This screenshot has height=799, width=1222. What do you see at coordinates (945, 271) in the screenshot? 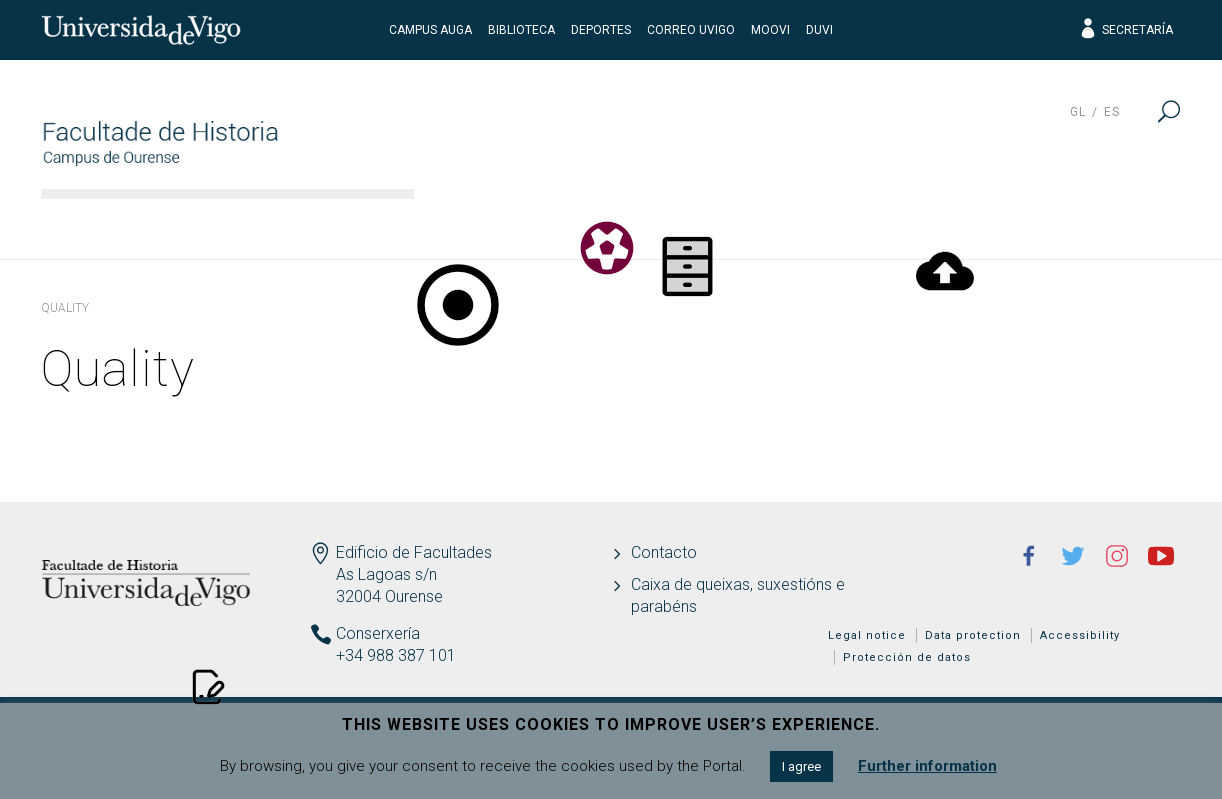
I see `upload file to cloud storage` at bounding box center [945, 271].